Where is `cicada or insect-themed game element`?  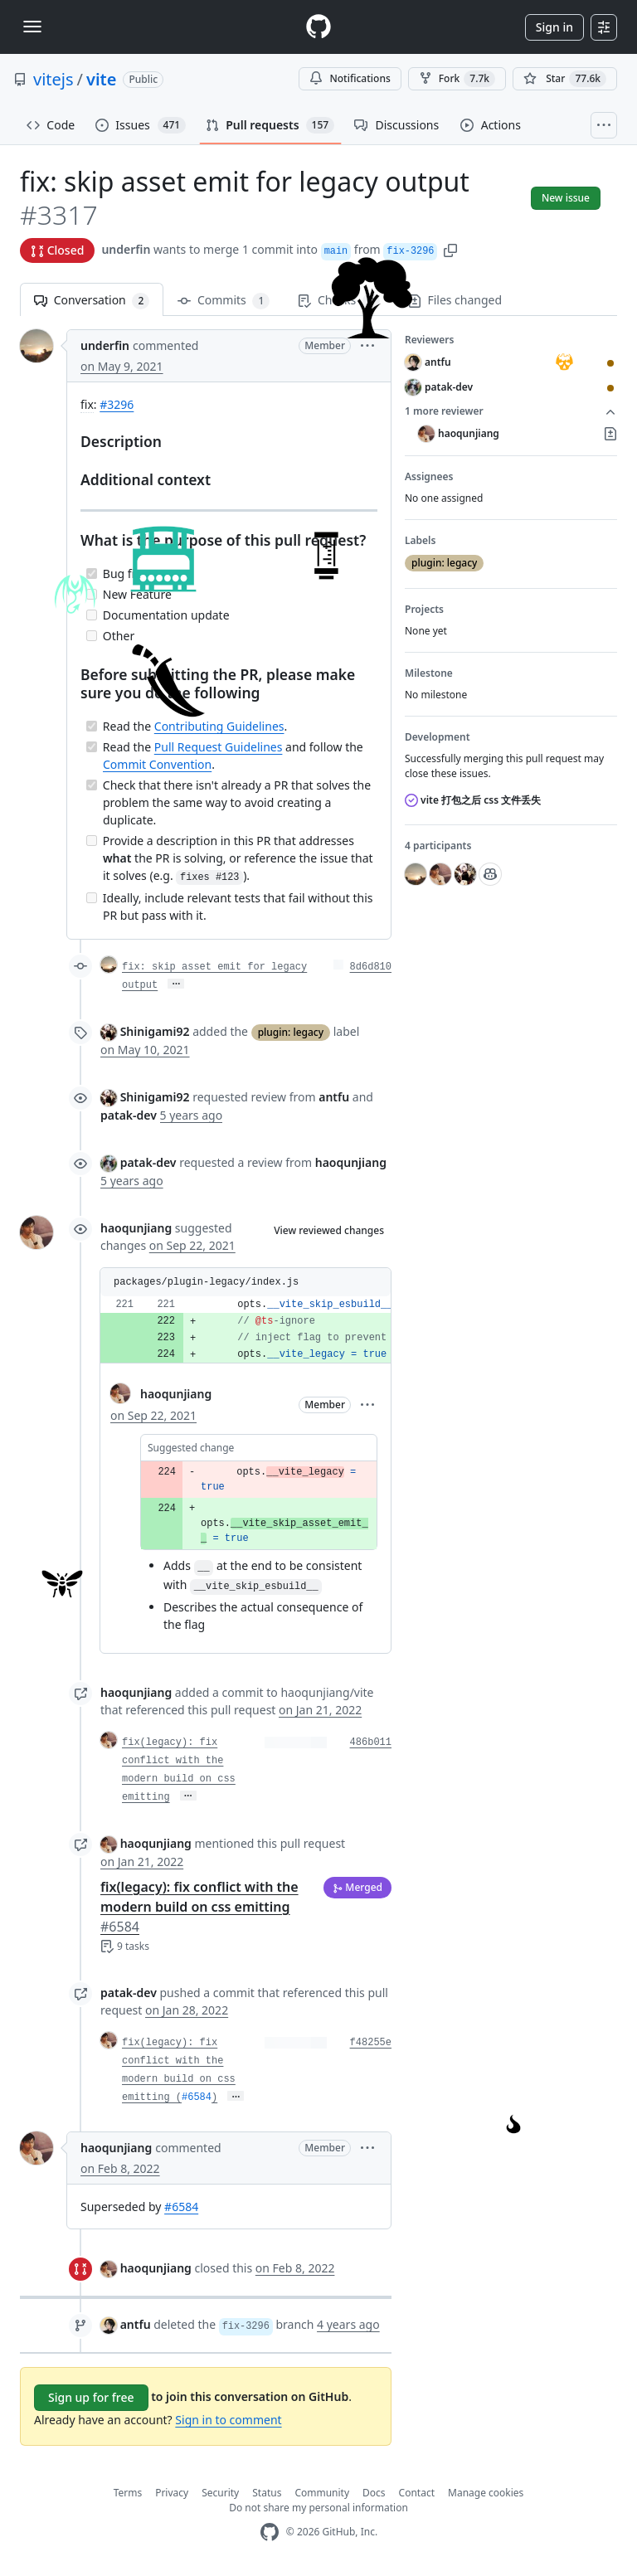
cicada or insect-themed game element is located at coordinates (62, 1584).